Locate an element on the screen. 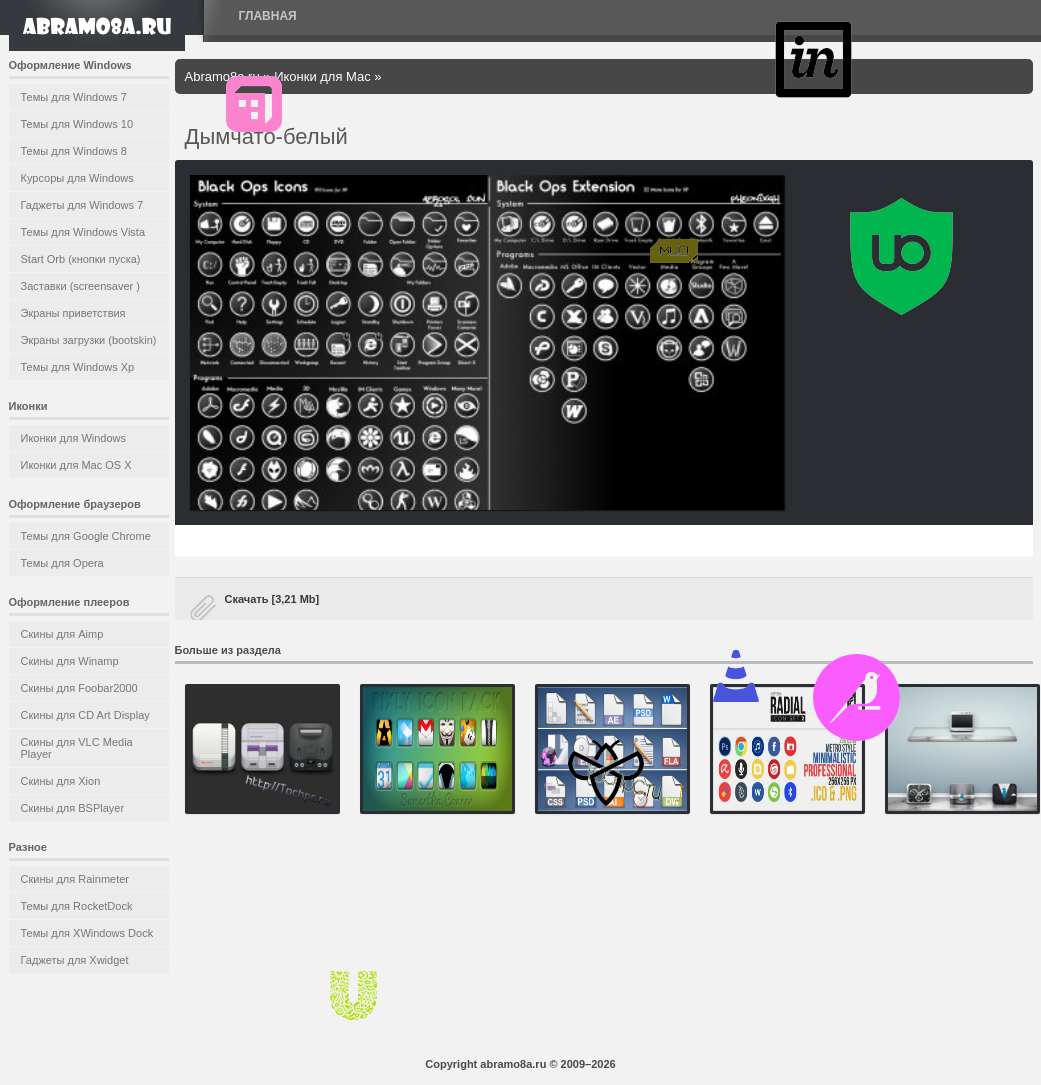 The width and height of the screenshot is (1041, 1085). intigriti bug bounty platform logo is located at coordinates (606, 773).